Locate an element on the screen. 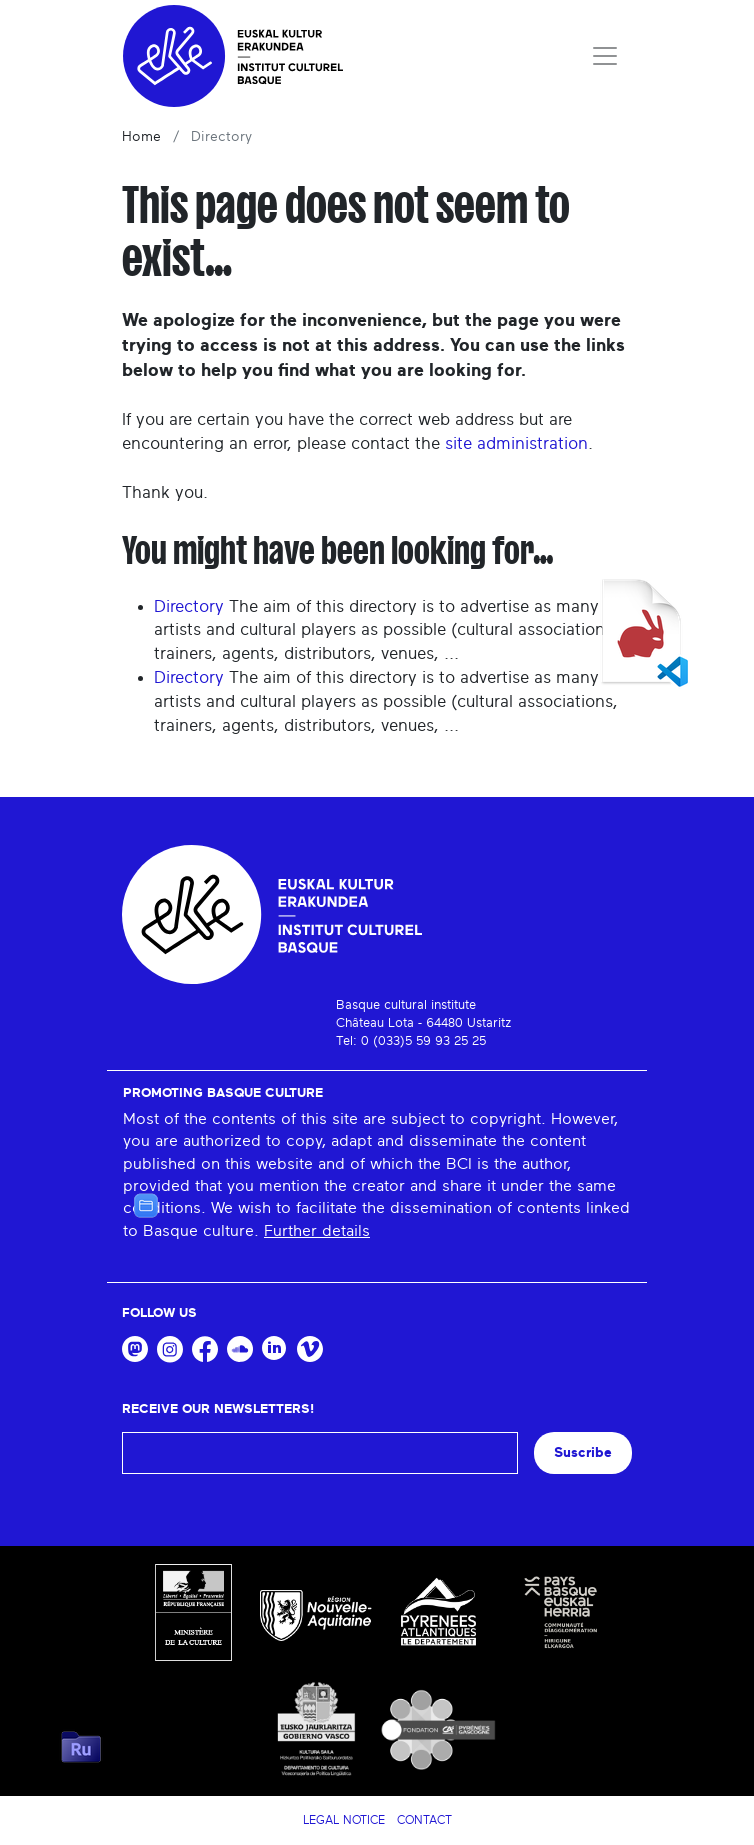 Image resolution: width=754 pixels, height=1845 pixels. folder containing Adobe Premiere Rush project files is located at coordinates (81, 1748).